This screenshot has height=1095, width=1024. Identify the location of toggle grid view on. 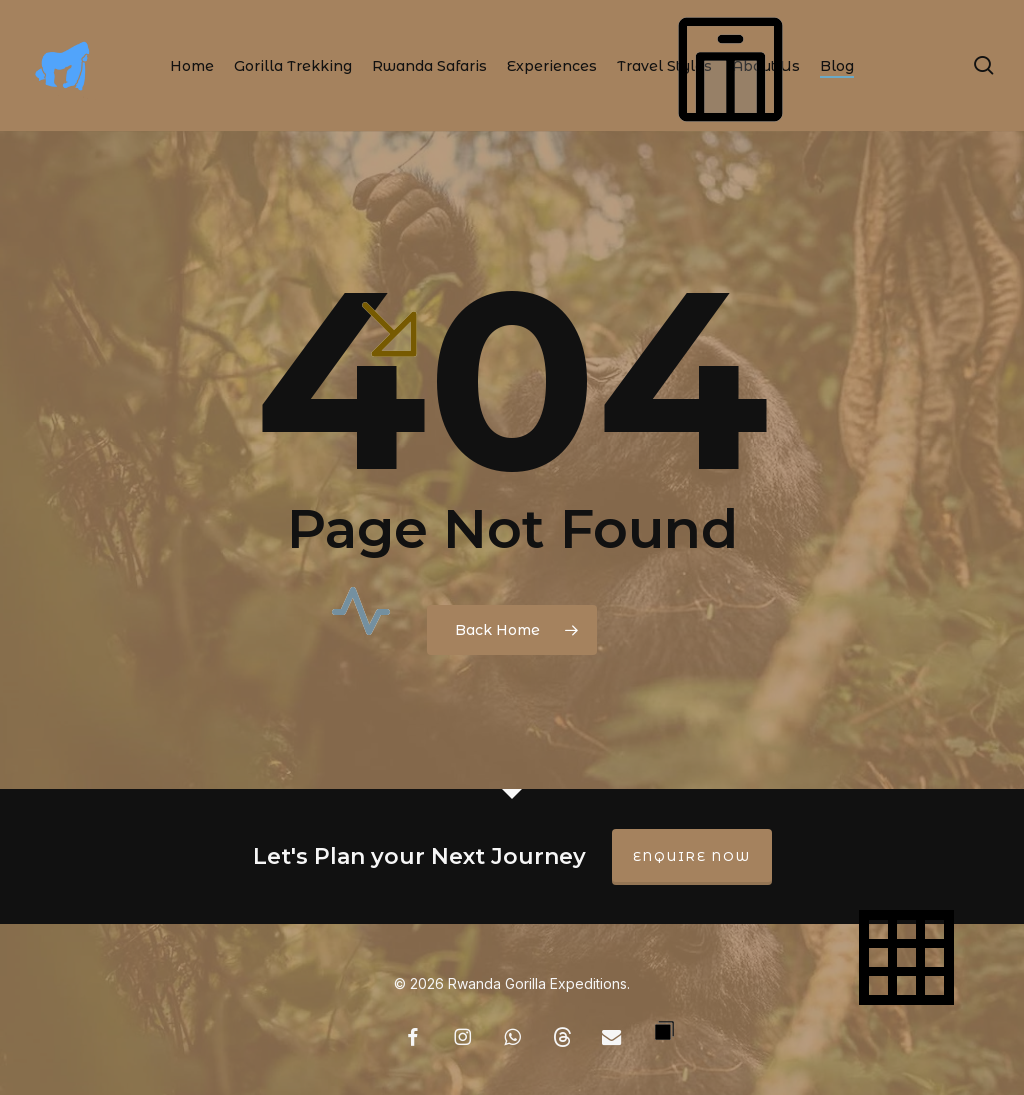
(906, 957).